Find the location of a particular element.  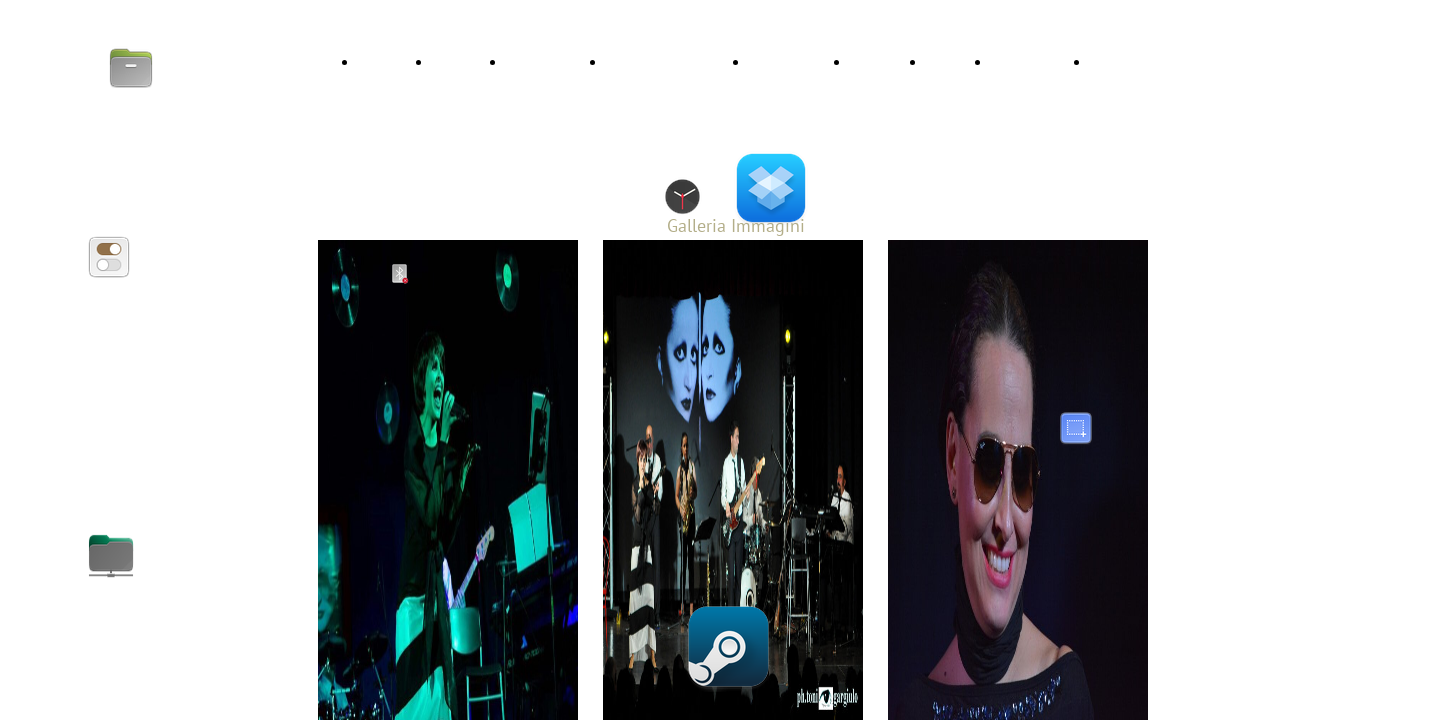

indicates a time-sensitive or urgent notification is located at coordinates (682, 196).